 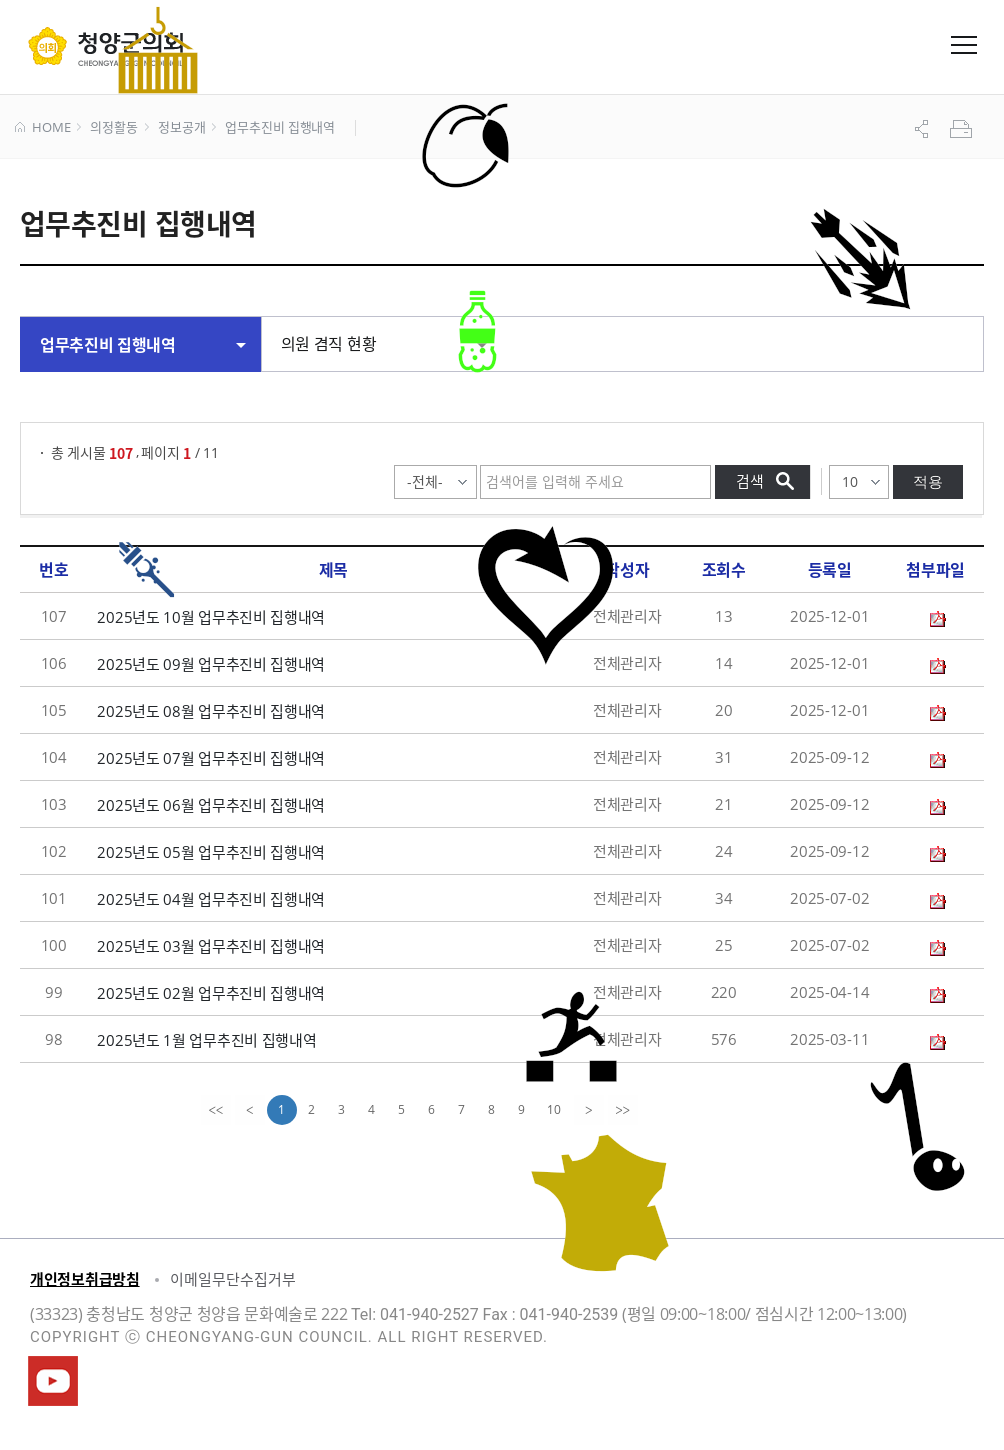 What do you see at coordinates (158, 51) in the screenshot?
I see `view inventory or storage contents` at bounding box center [158, 51].